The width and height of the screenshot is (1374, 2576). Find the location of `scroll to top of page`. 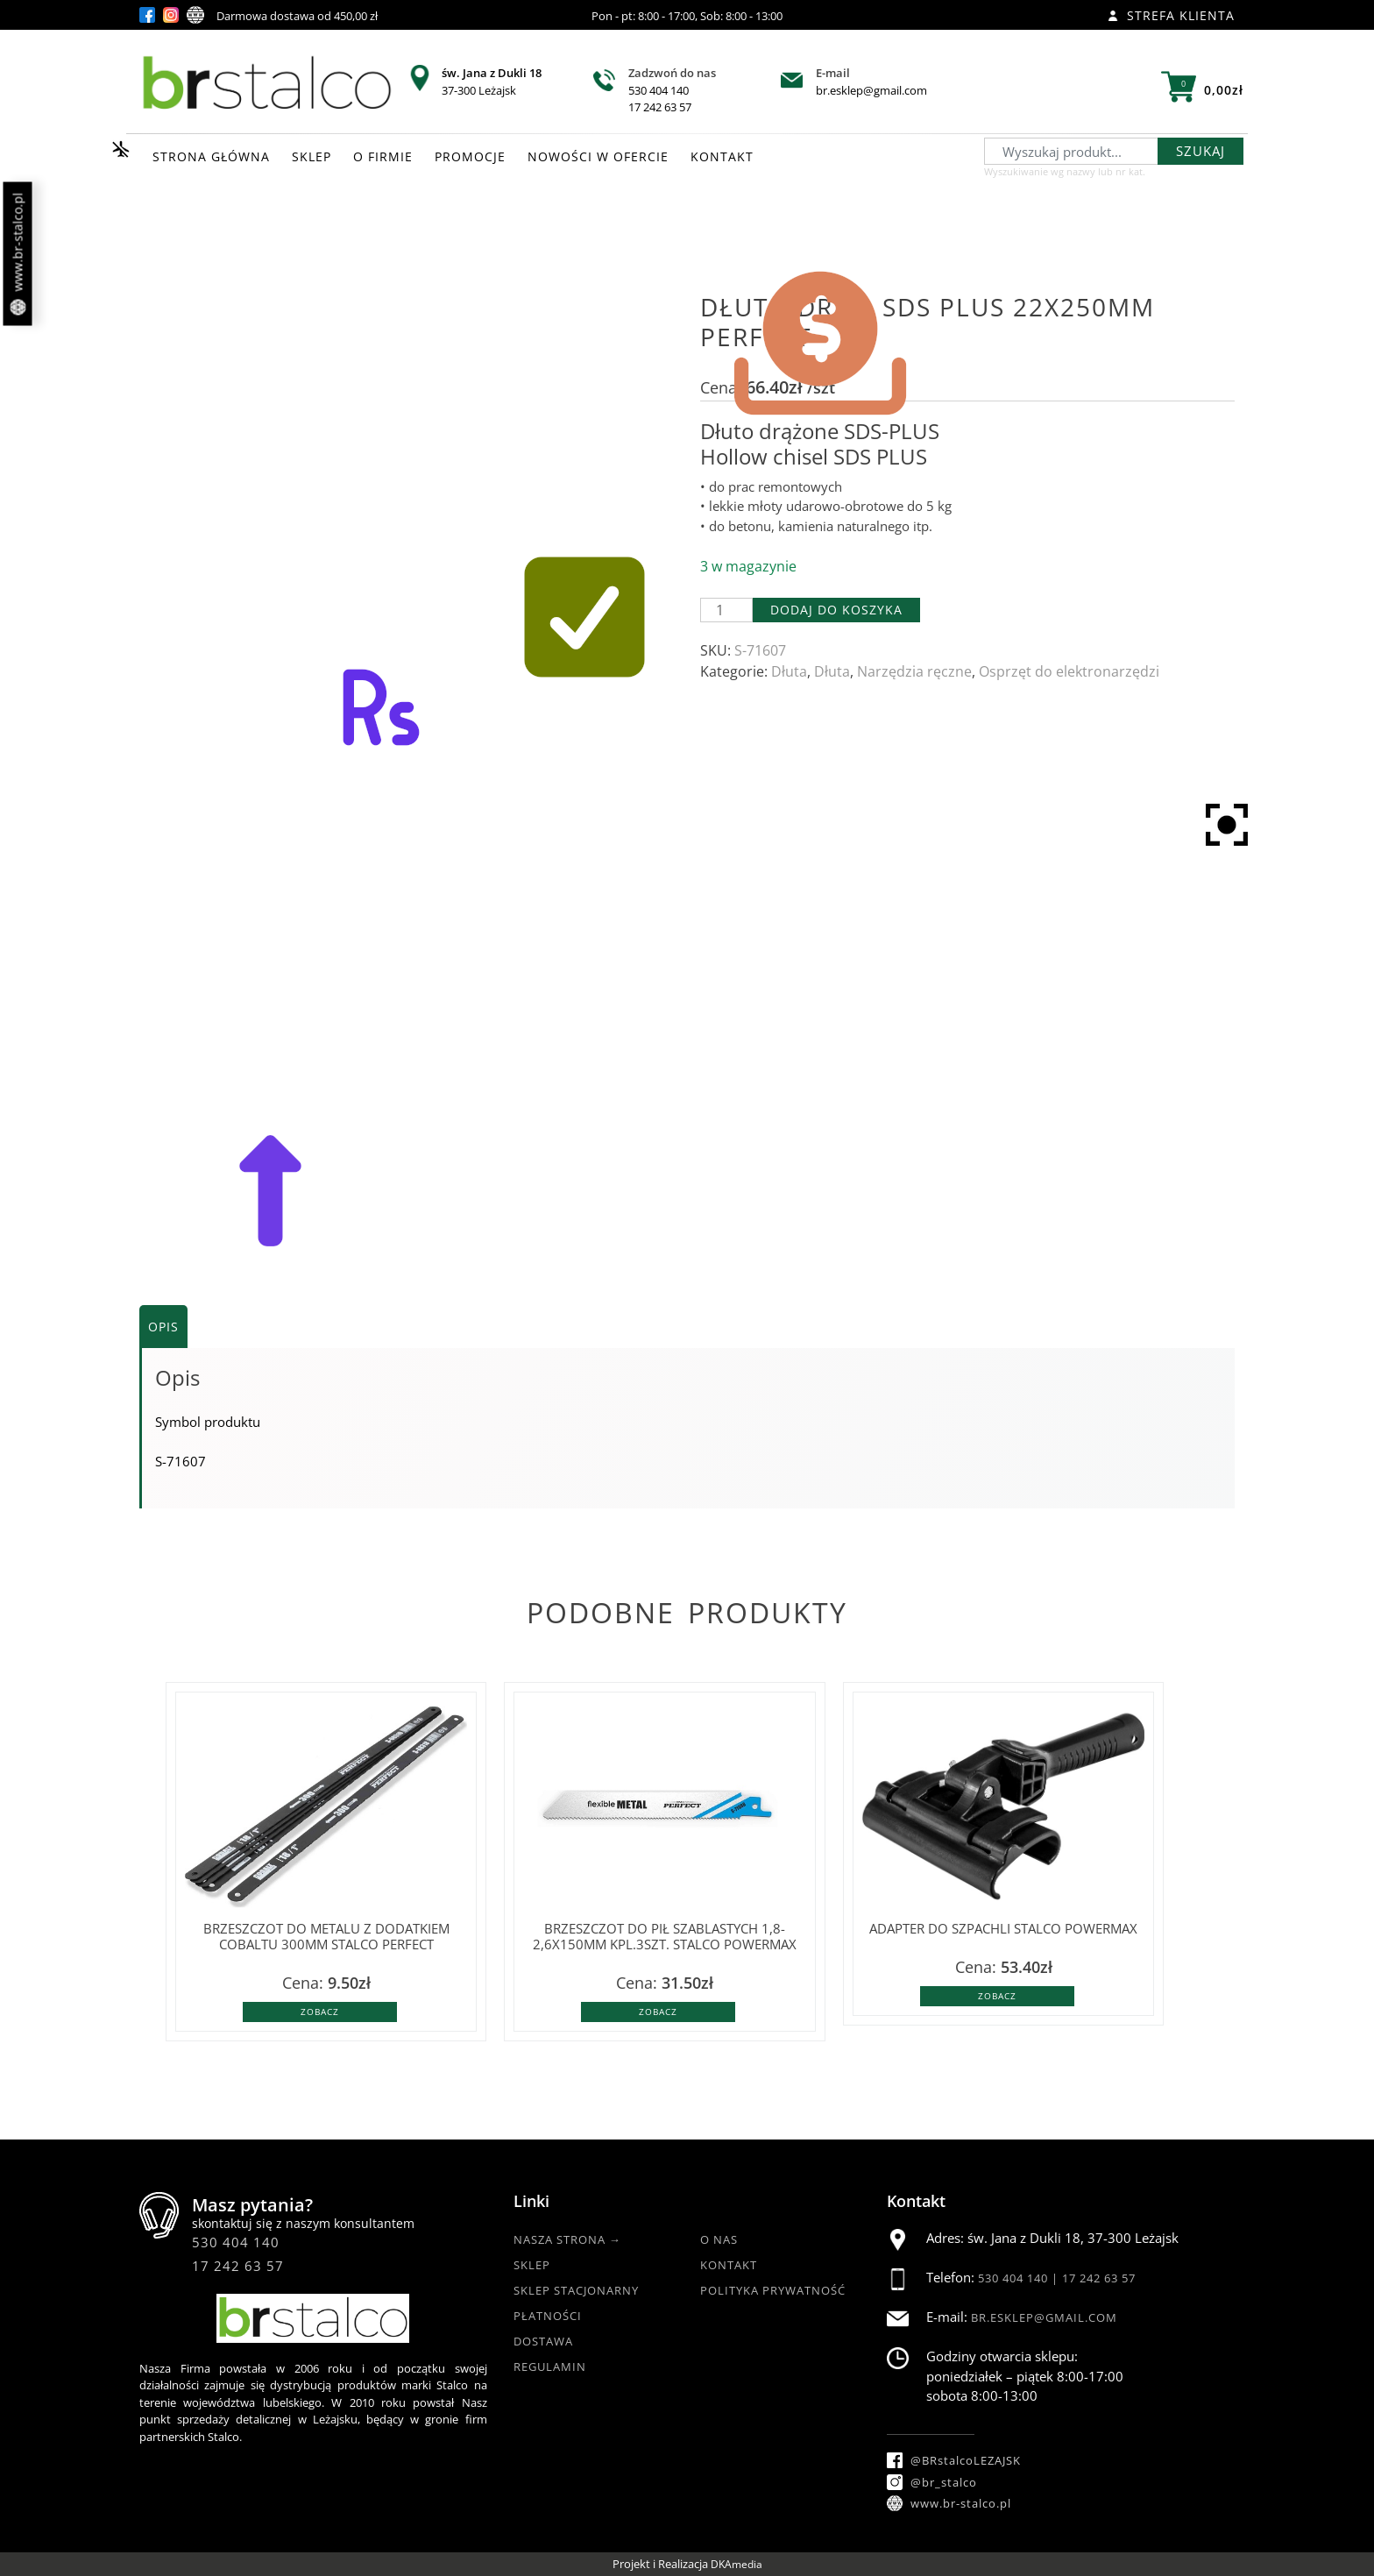

scroll to top of page is located at coordinates (270, 1190).